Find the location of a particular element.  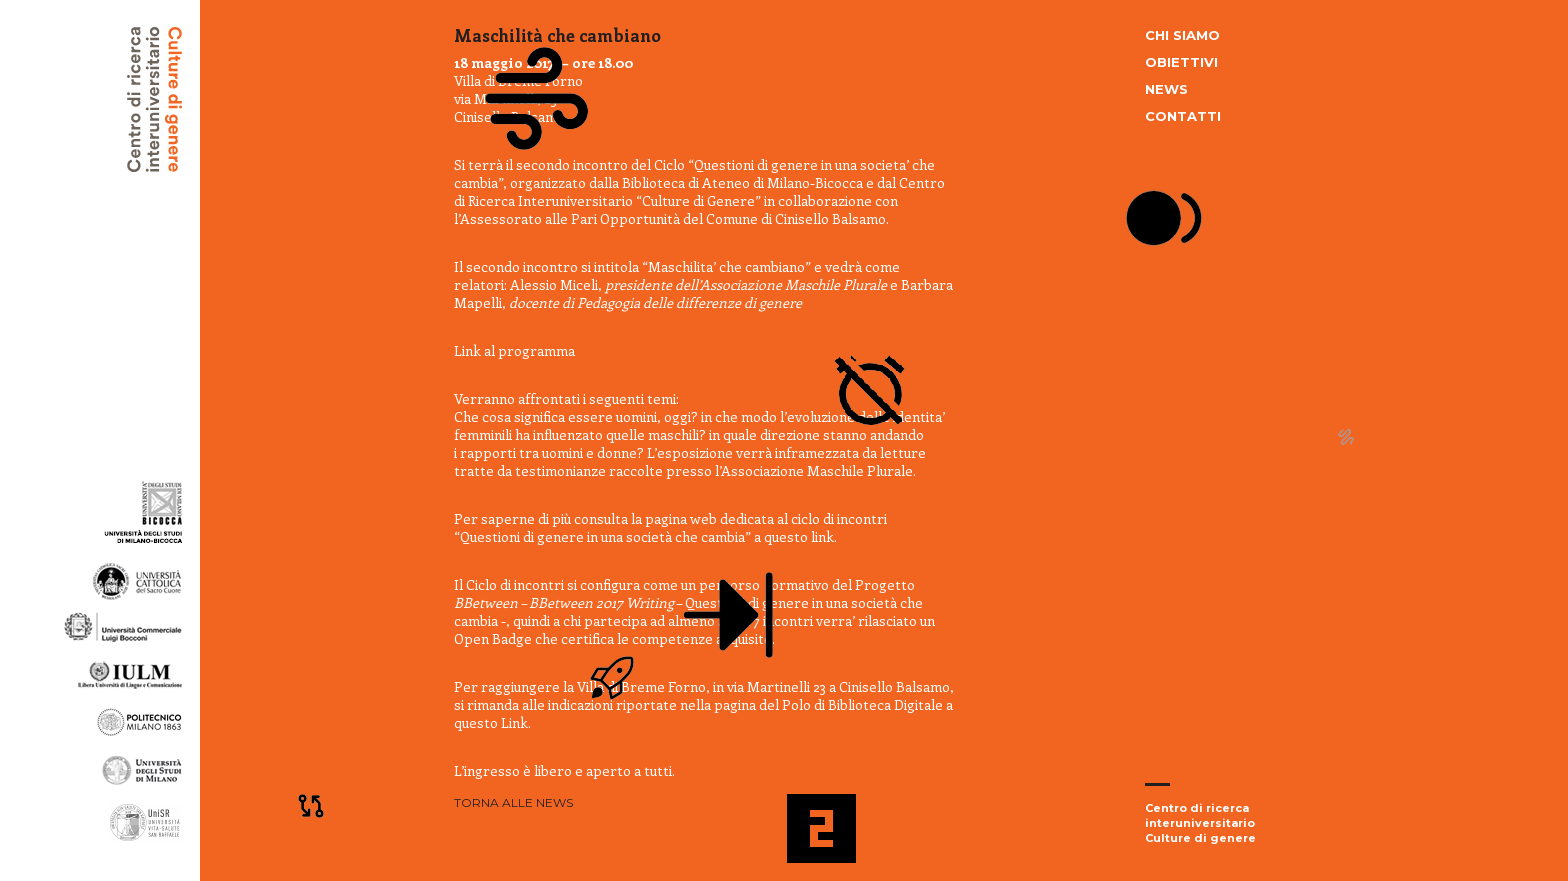

indicates current wind conditions is located at coordinates (536, 98).